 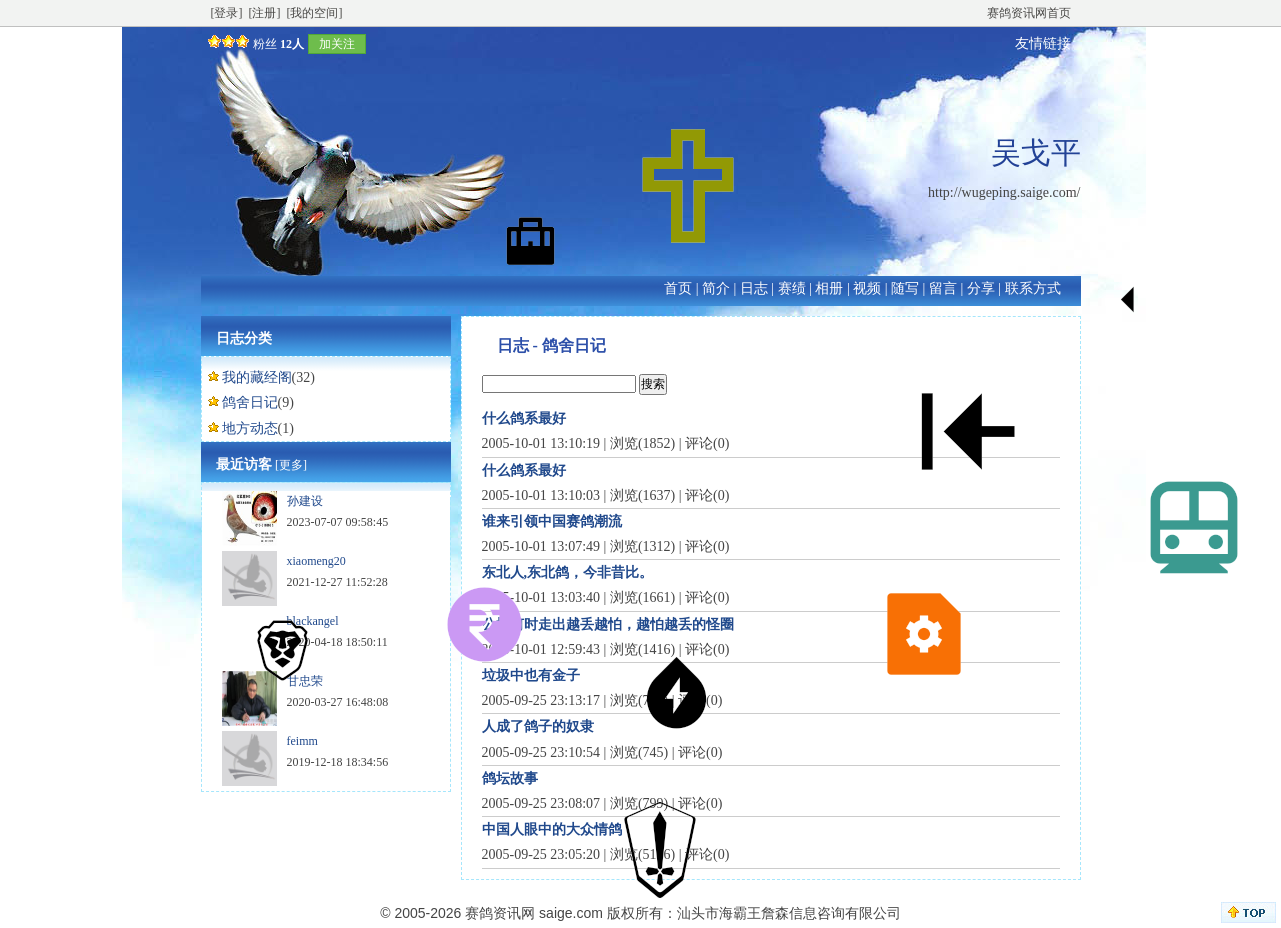 I want to click on launch heroic games launcher, so click(x=660, y=850).